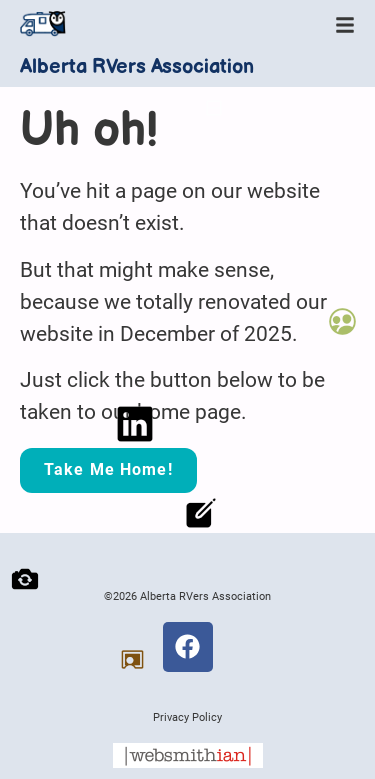 The height and width of the screenshot is (779, 375). Describe the element at coordinates (342, 321) in the screenshot. I see `view group or team members` at that location.